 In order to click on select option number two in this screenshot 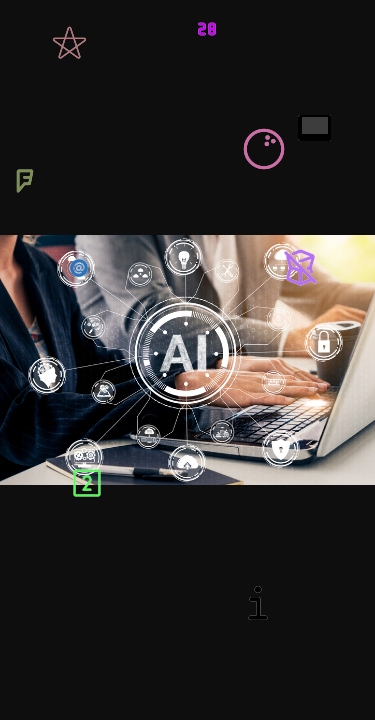, I will do `click(87, 483)`.